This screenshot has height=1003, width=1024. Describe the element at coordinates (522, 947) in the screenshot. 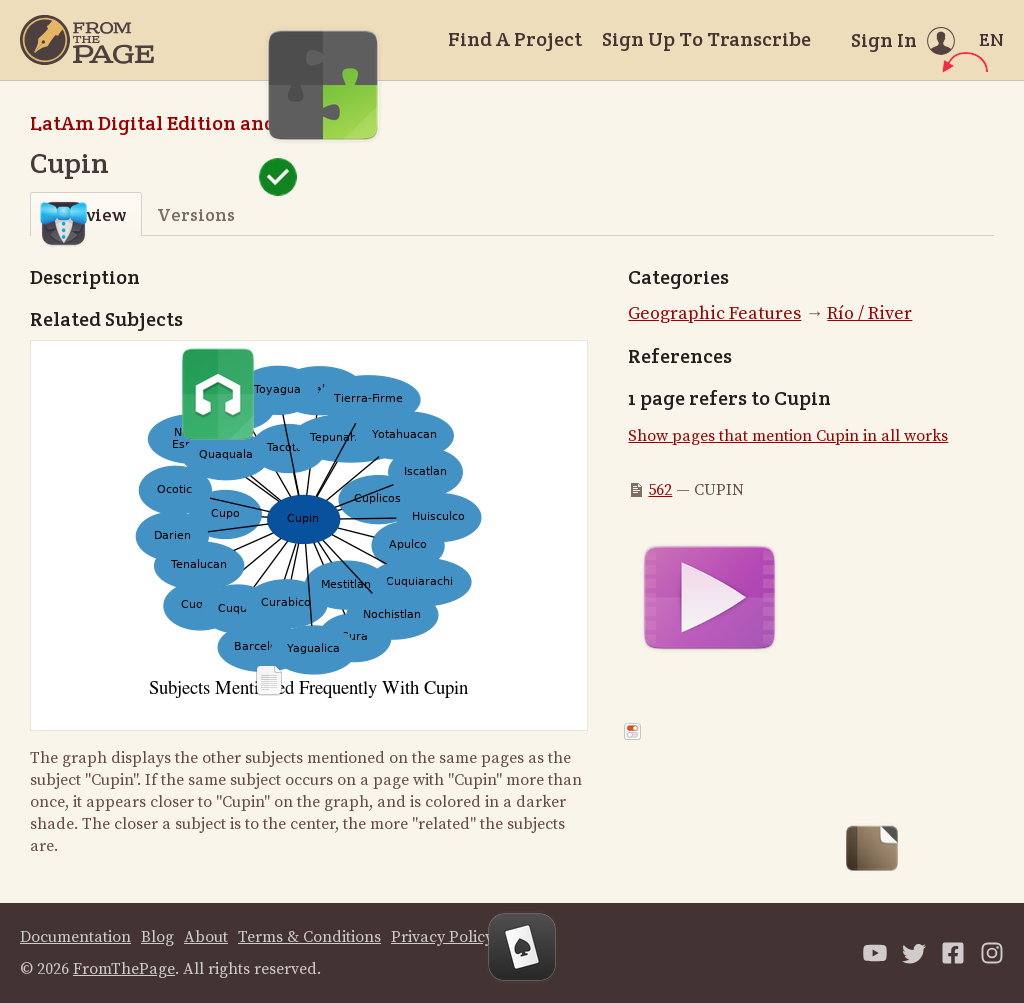

I see `open solitaire card game` at that location.